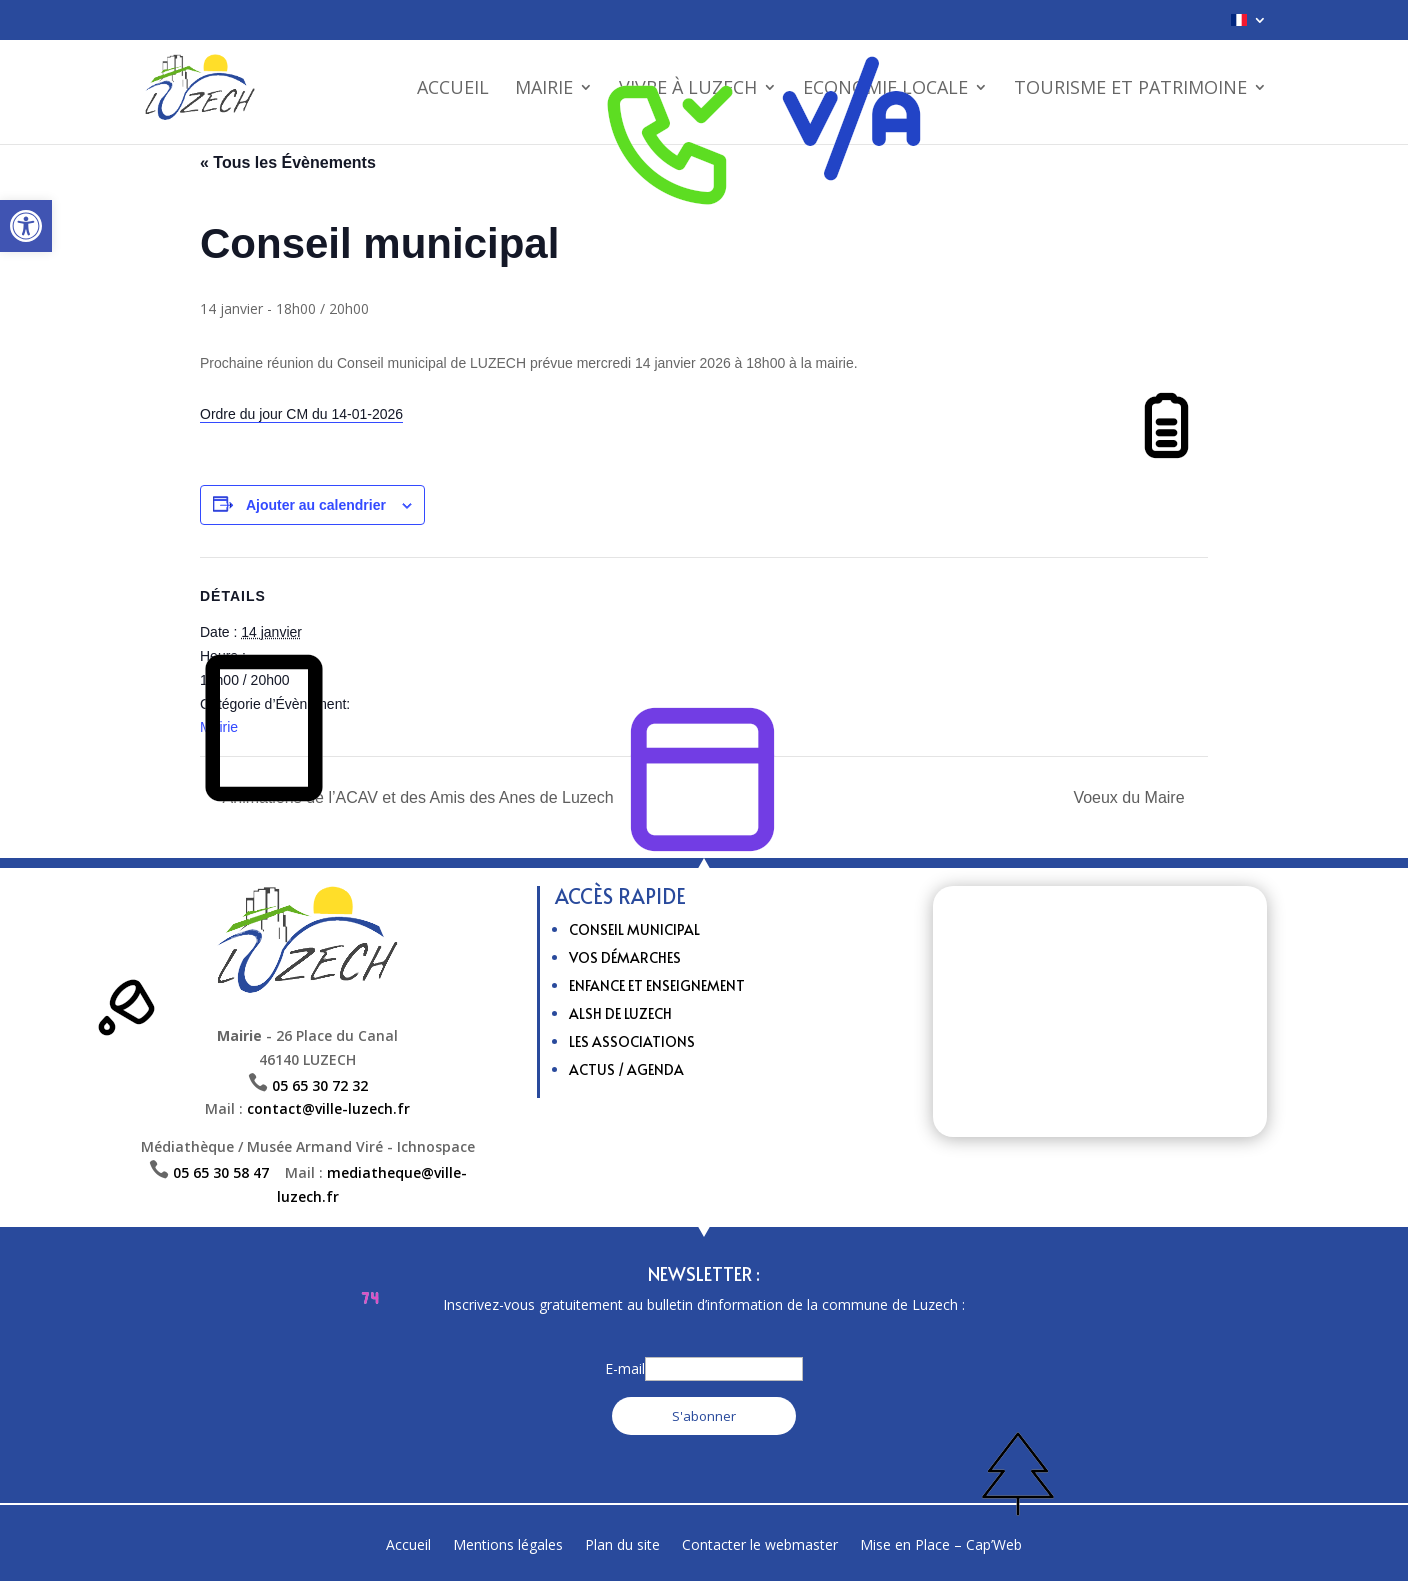  Describe the element at coordinates (264, 728) in the screenshot. I see `switch to single column layout` at that location.